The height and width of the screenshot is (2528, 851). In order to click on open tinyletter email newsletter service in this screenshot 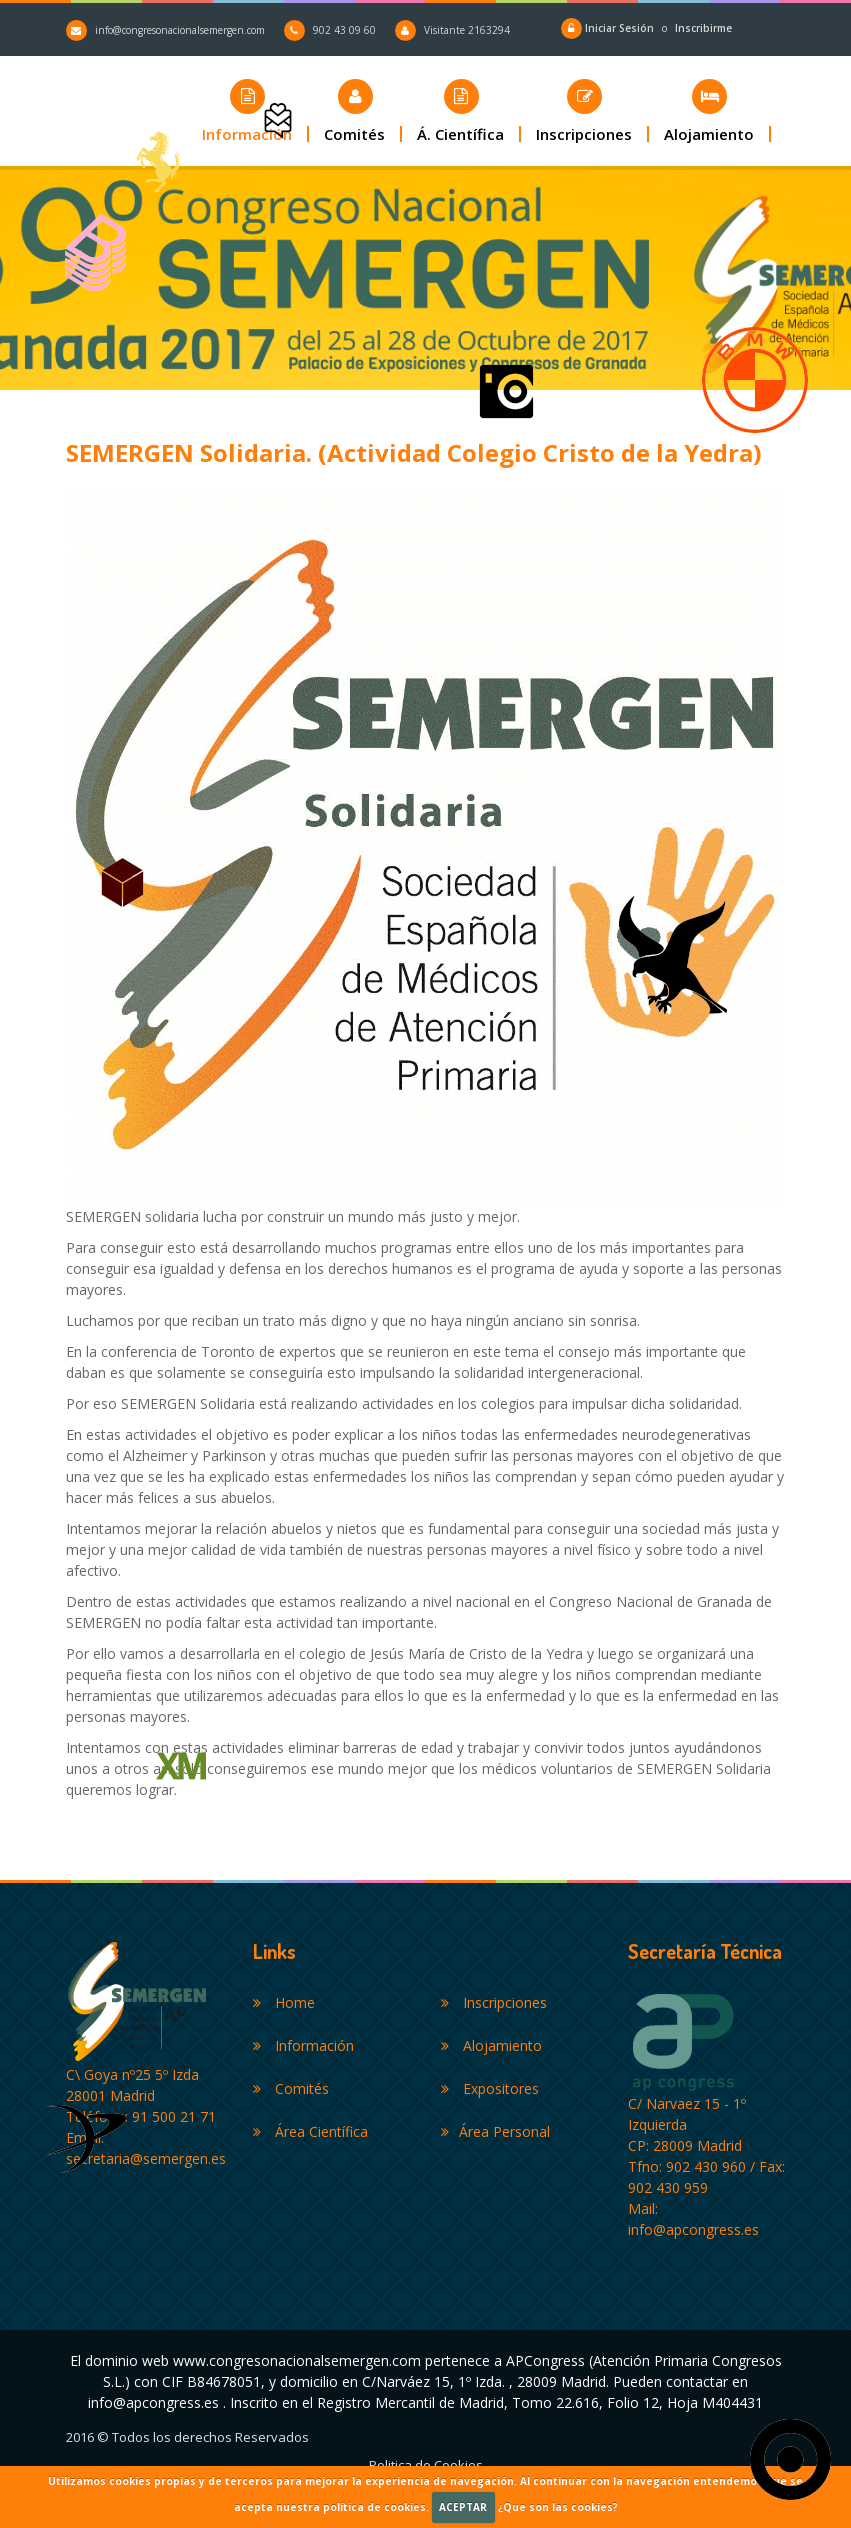, I will do `click(278, 121)`.